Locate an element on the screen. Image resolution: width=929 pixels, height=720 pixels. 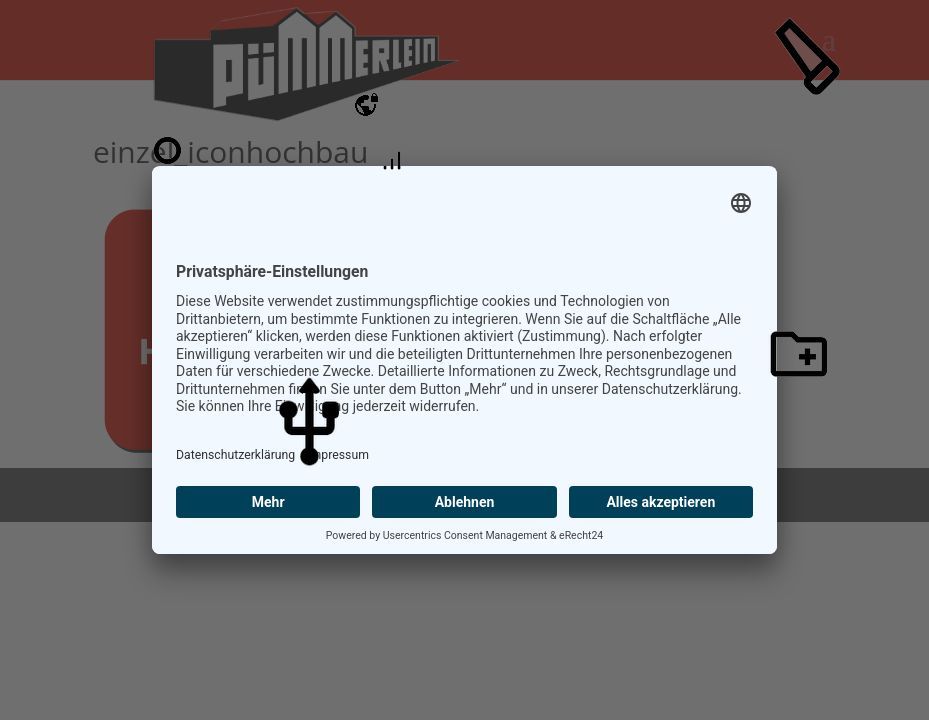
connect to a secure VPN network is located at coordinates (366, 104).